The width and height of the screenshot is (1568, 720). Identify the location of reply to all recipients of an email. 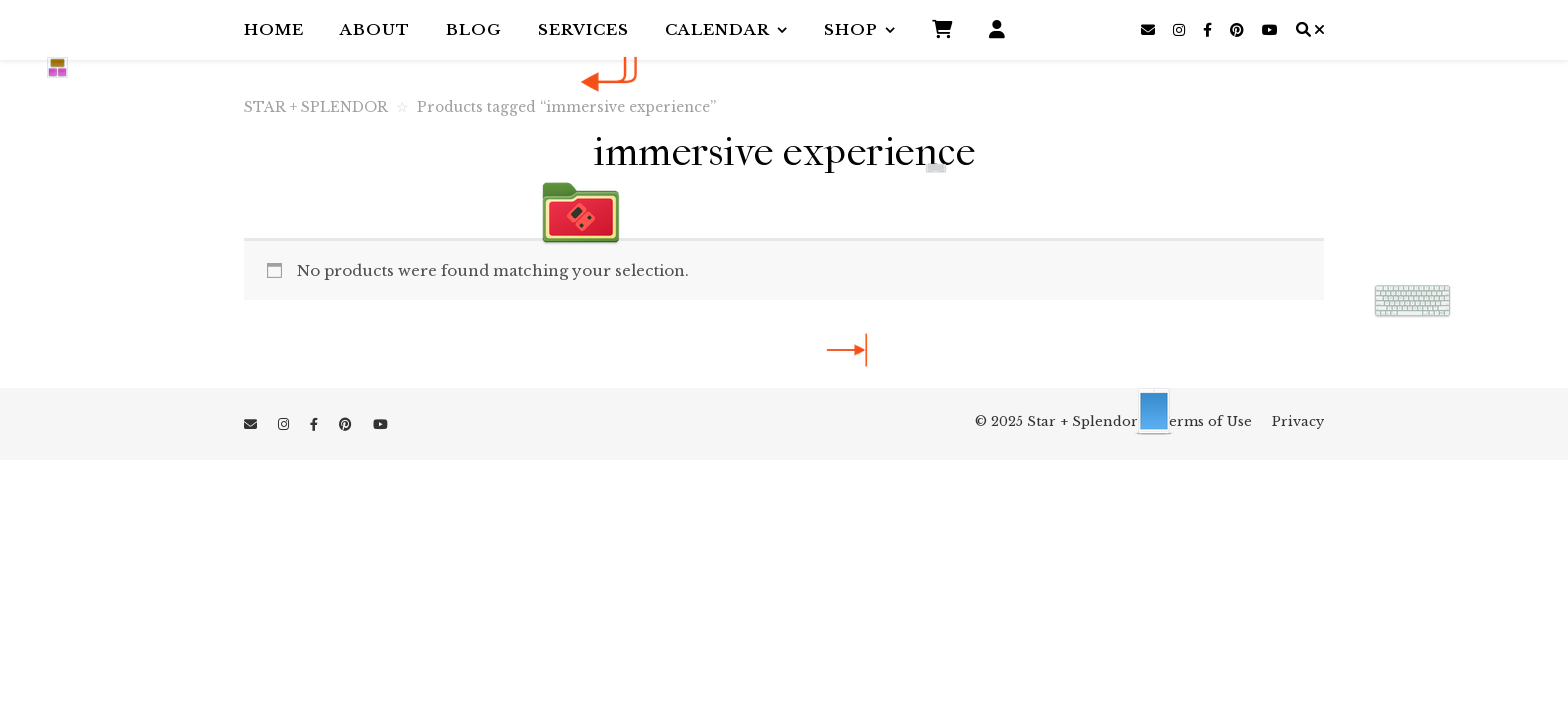
(608, 74).